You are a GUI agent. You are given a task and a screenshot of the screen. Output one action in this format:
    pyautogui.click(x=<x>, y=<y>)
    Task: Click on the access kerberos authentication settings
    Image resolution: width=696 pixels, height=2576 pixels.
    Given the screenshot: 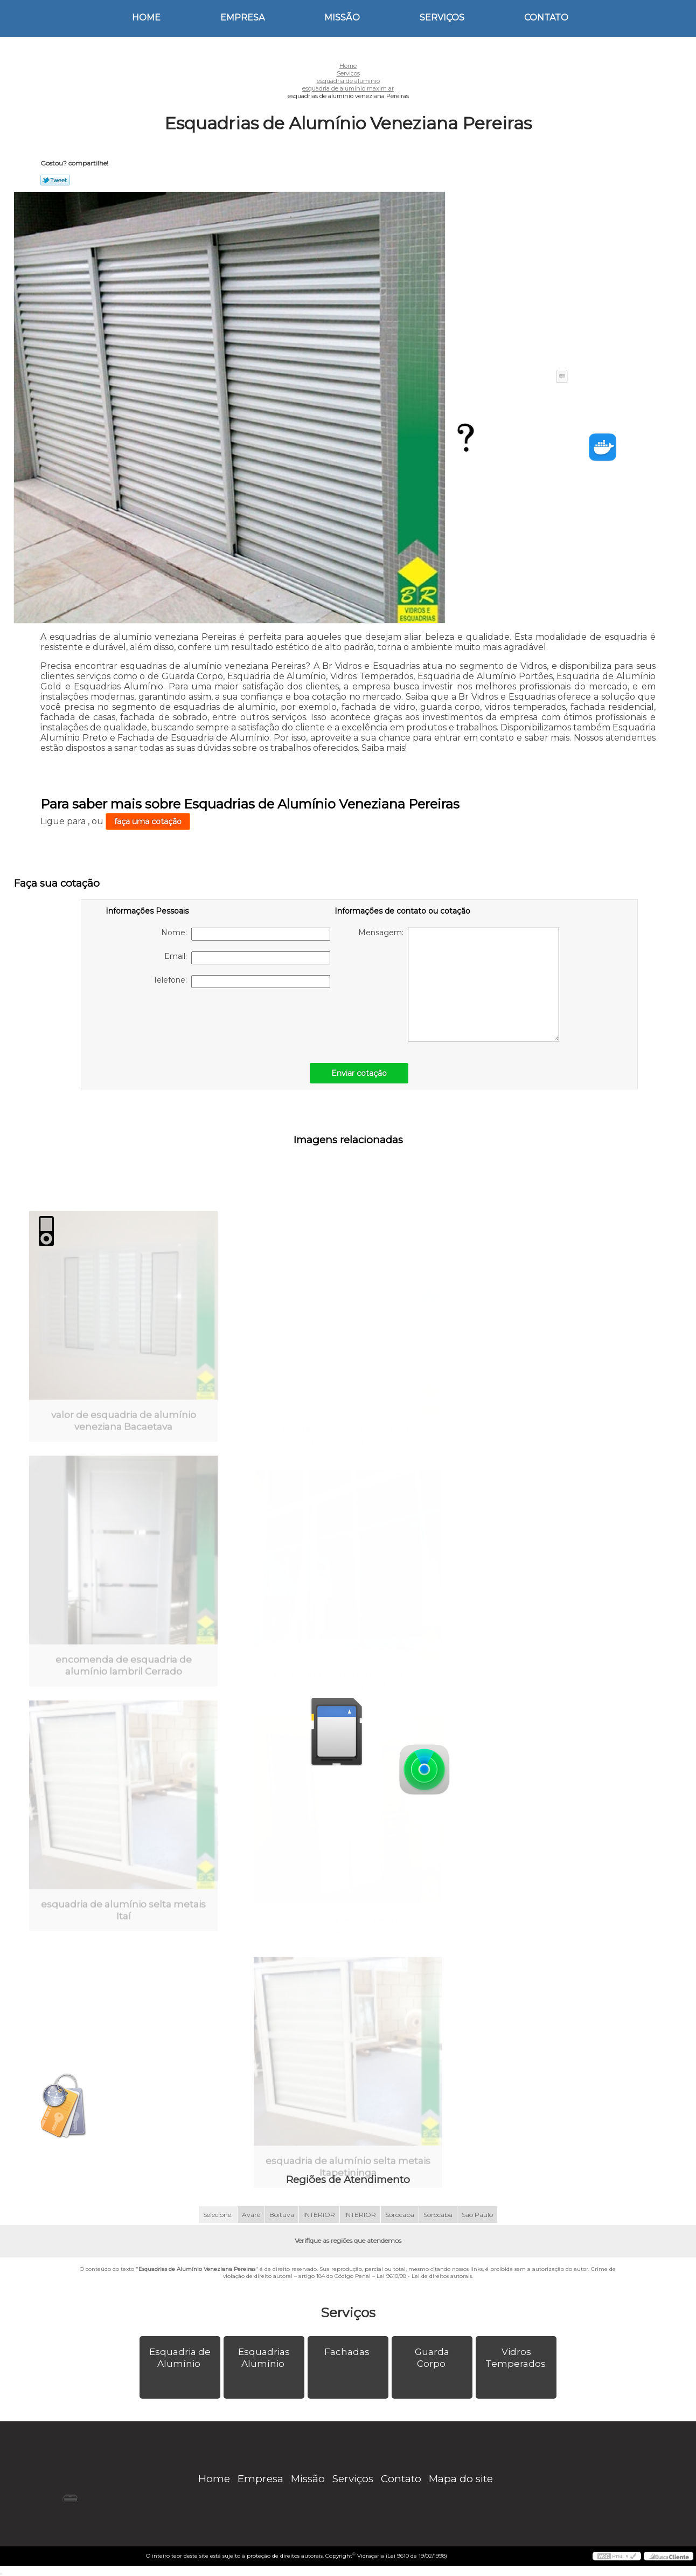 What is the action you would take?
    pyautogui.click(x=64, y=2106)
    